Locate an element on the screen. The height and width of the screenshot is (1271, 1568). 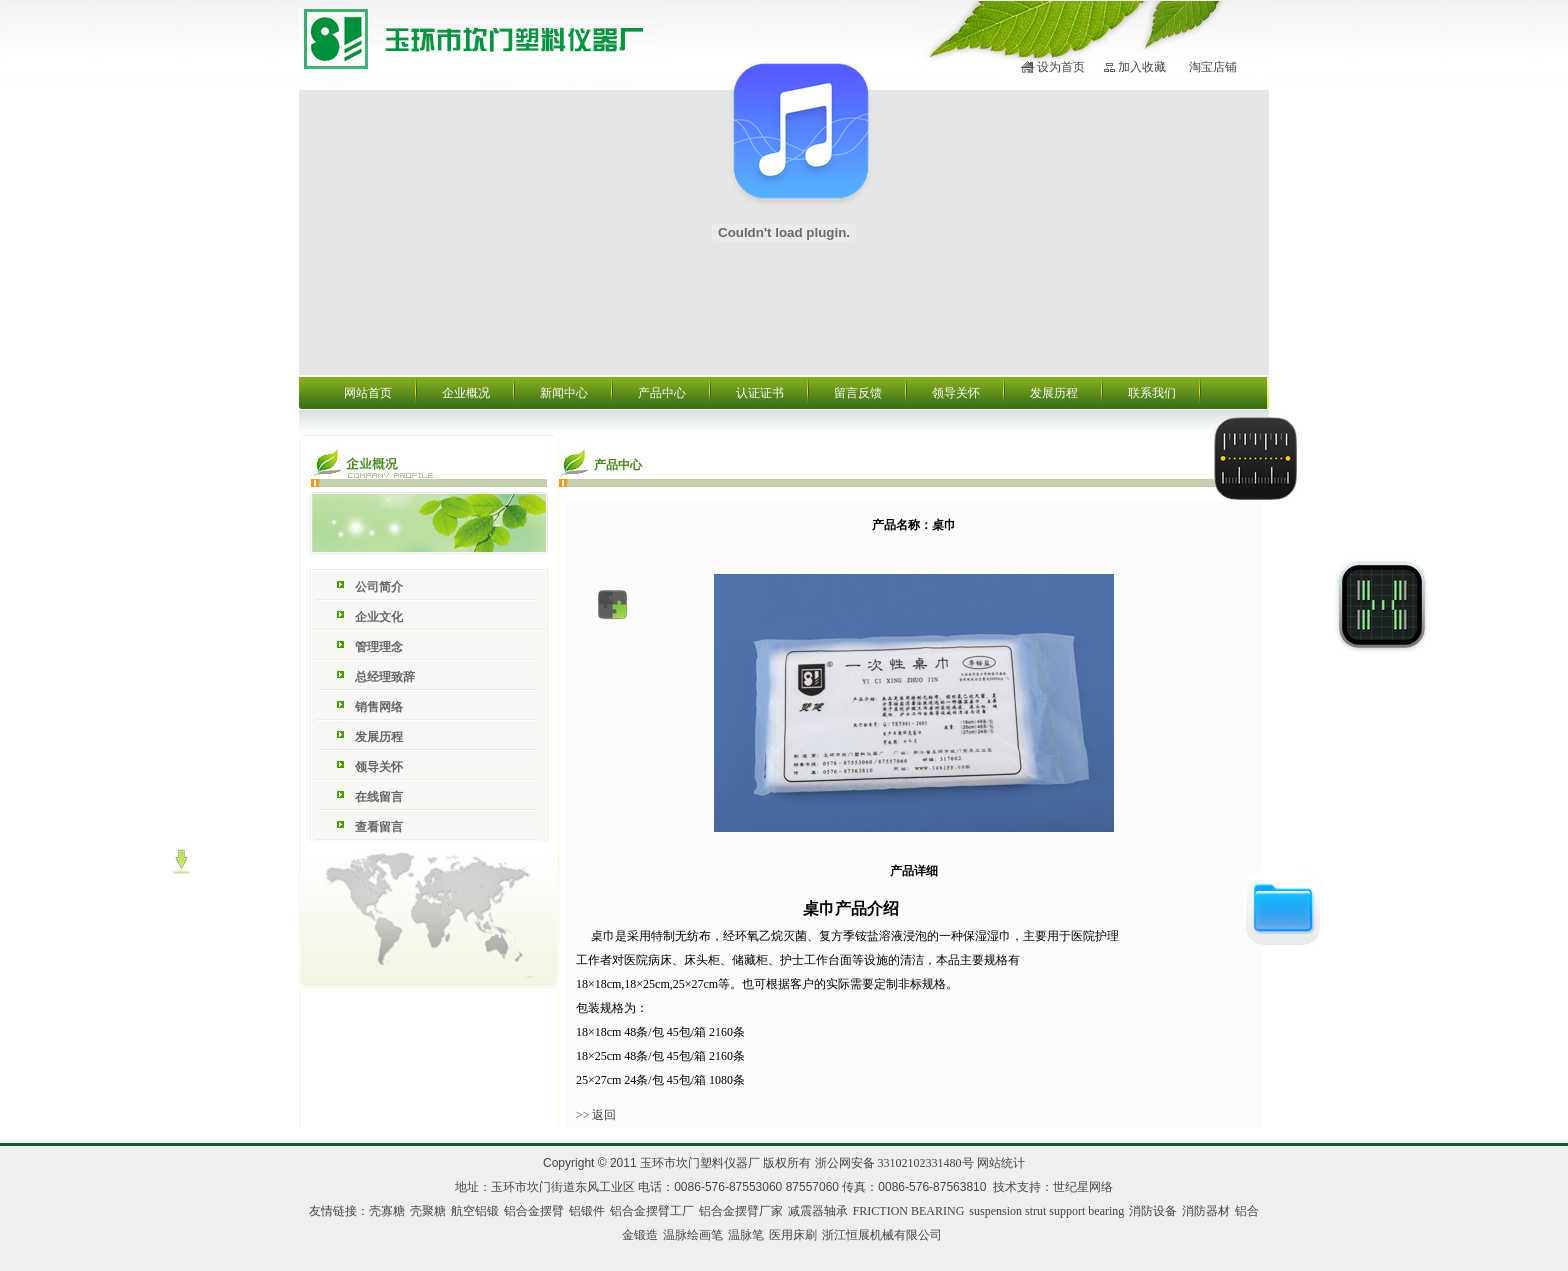
save the current file or document is located at coordinates (181, 859).